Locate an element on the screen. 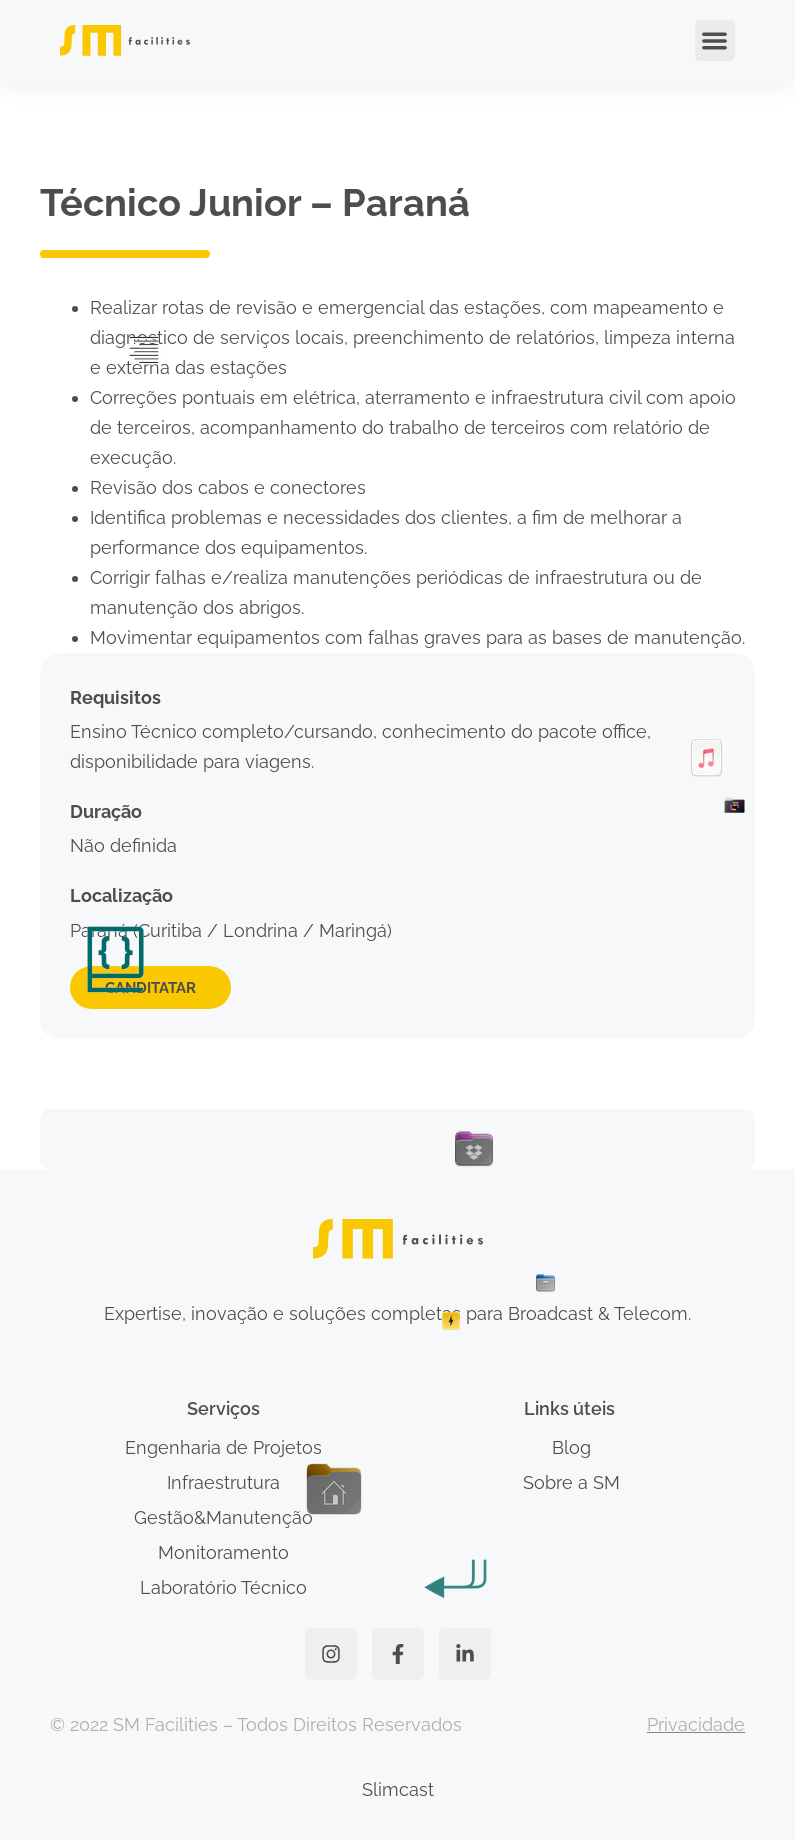 Image resolution: width=795 pixels, height=1840 pixels. access power and battery settings is located at coordinates (451, 1321).